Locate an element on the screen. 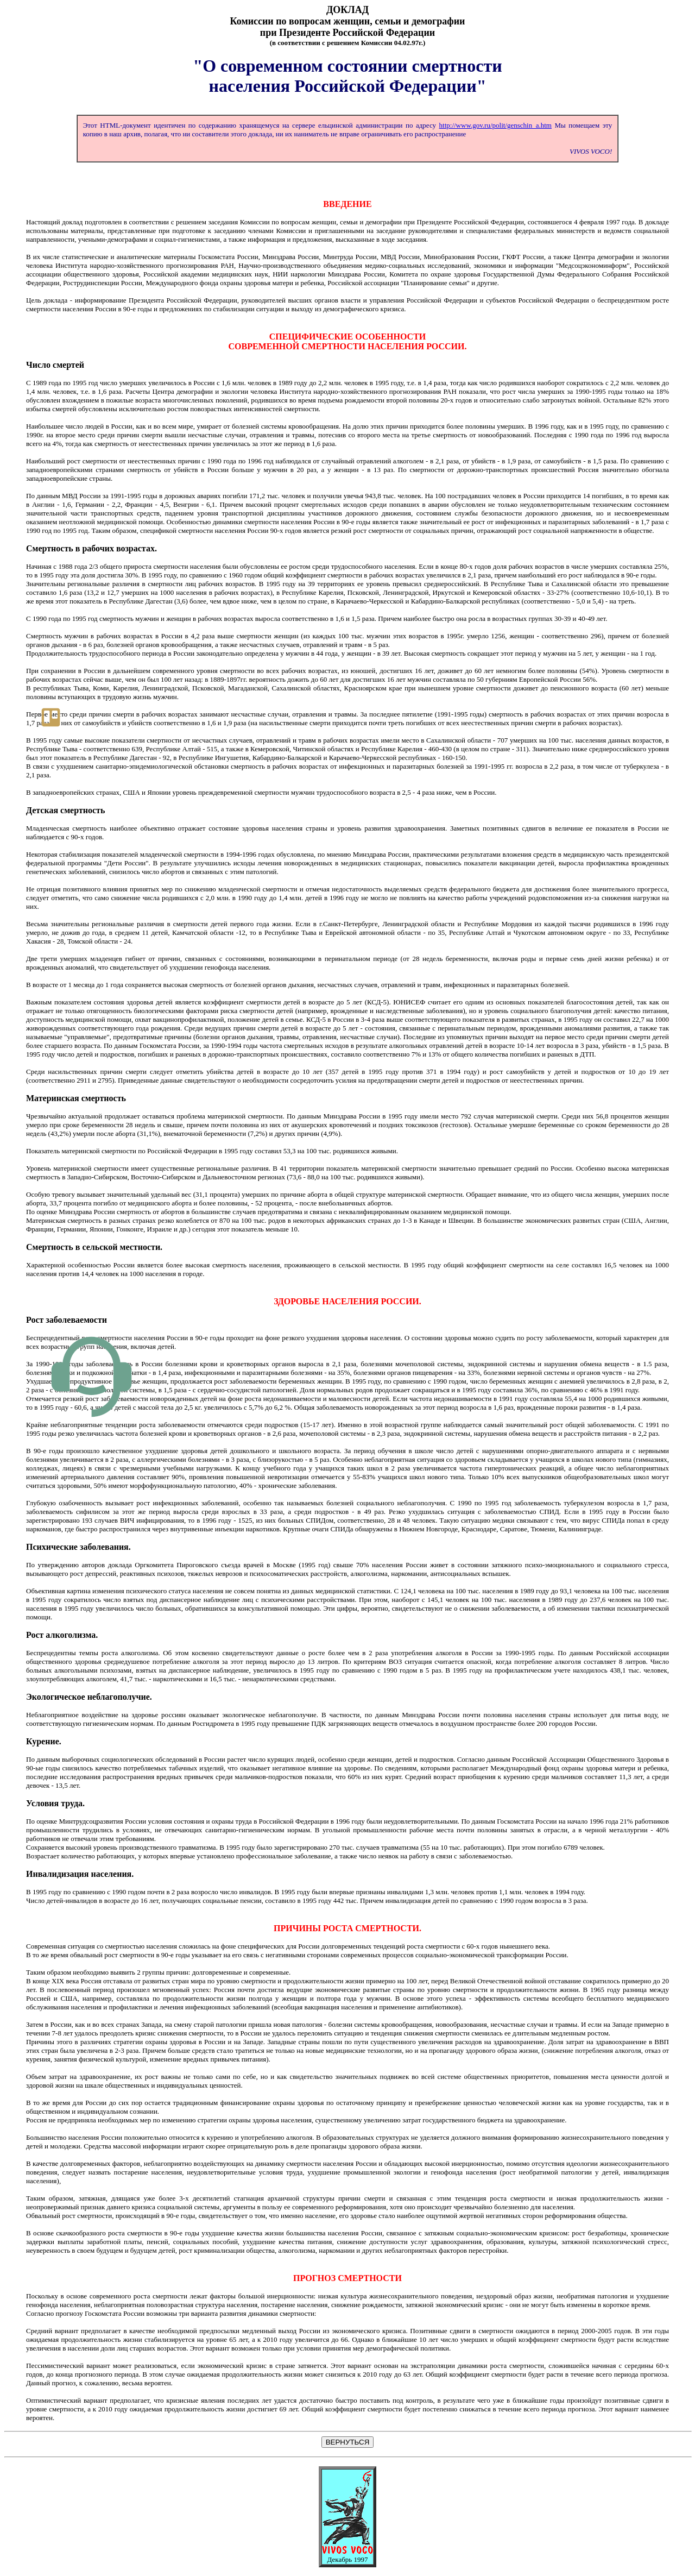  open trello app is located at coordinates (50, 717).